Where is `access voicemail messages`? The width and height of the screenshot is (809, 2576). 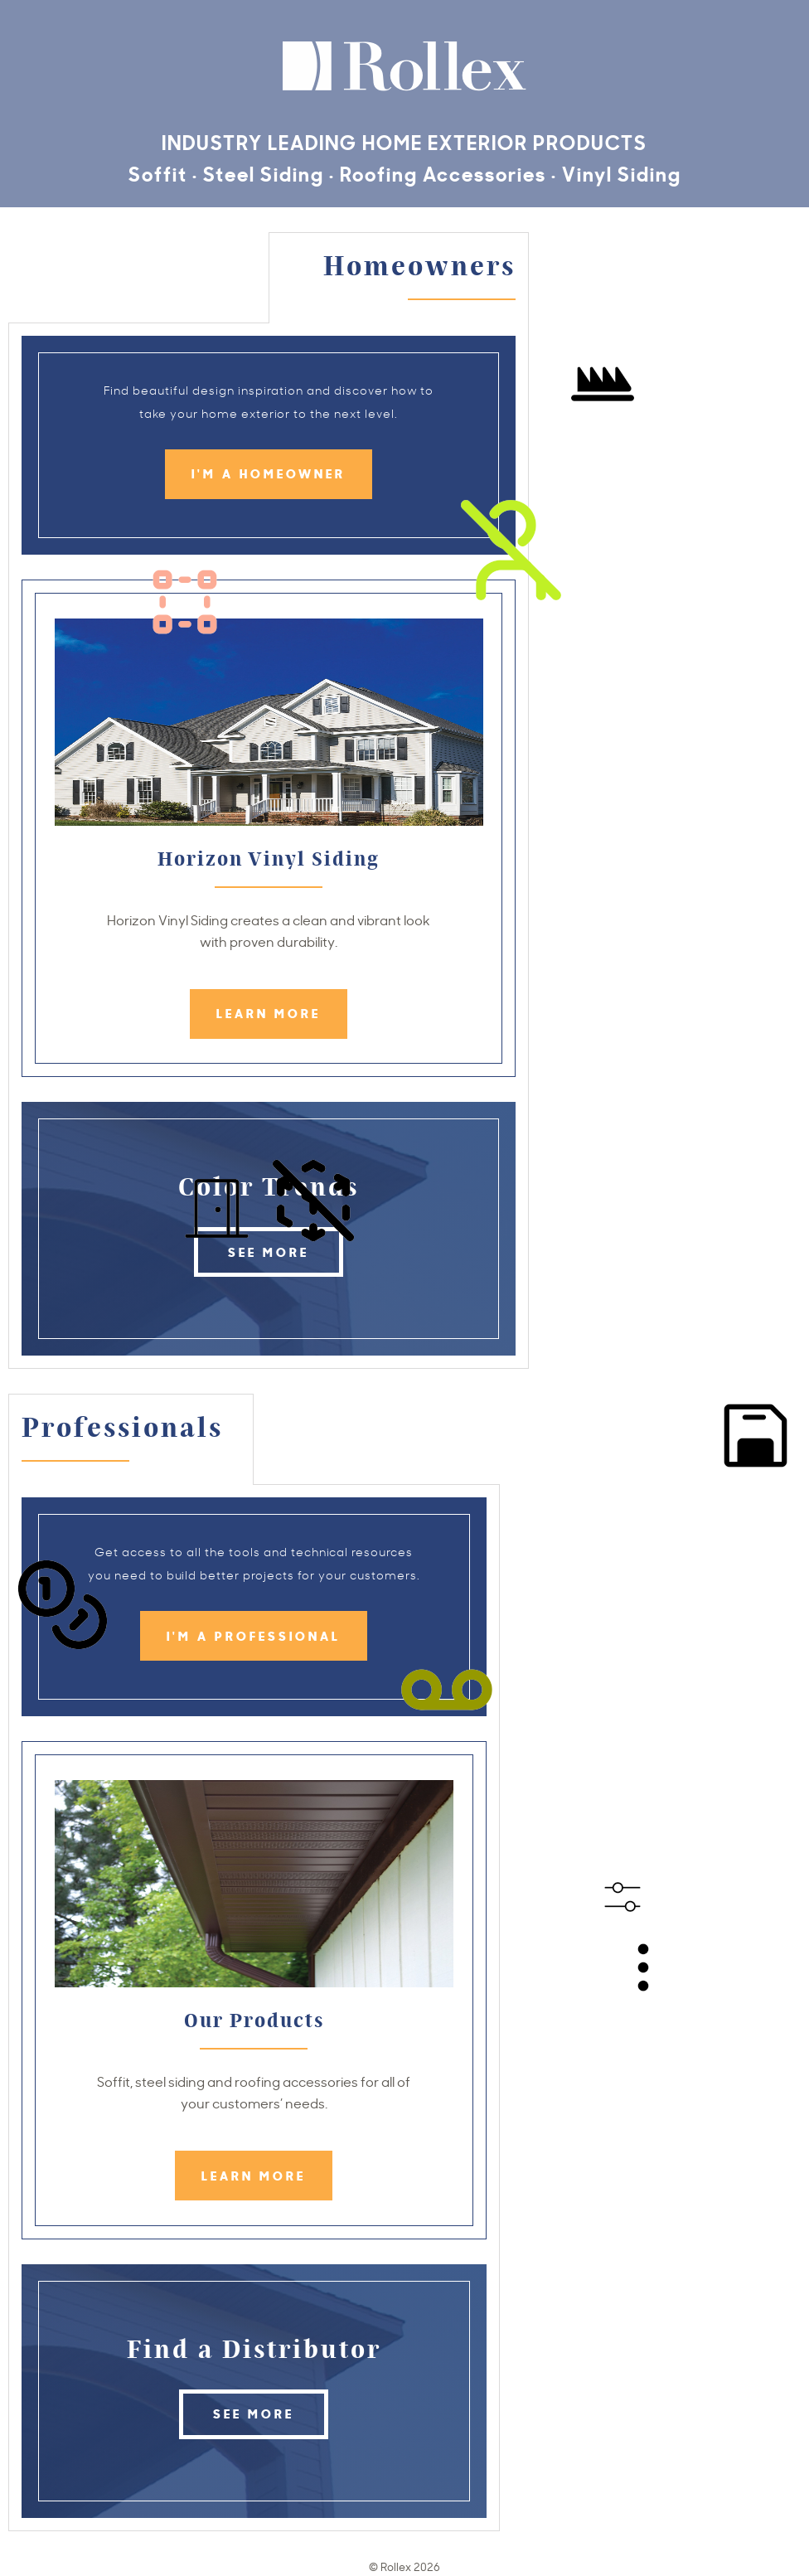
access voicemail messages is located at coordinates (447, 1690).